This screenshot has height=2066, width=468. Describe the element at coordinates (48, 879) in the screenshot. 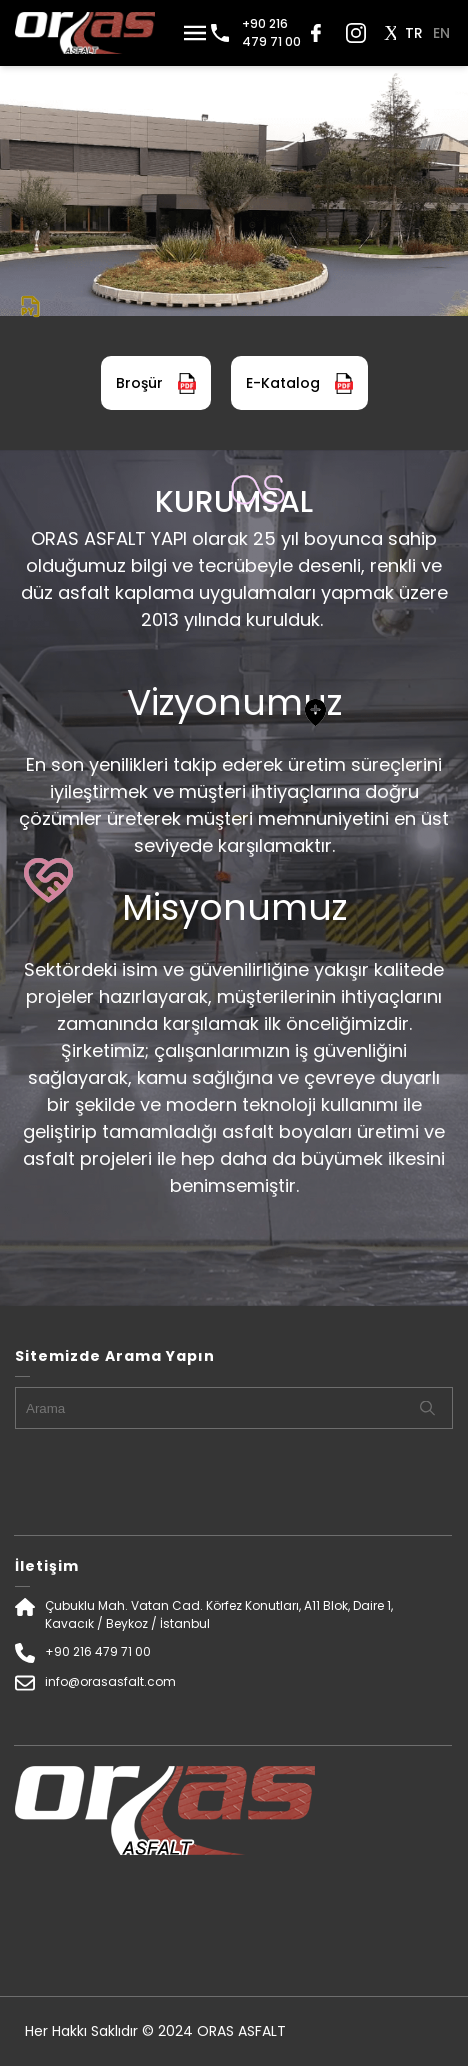

I see `view community code of conduct` at that location.